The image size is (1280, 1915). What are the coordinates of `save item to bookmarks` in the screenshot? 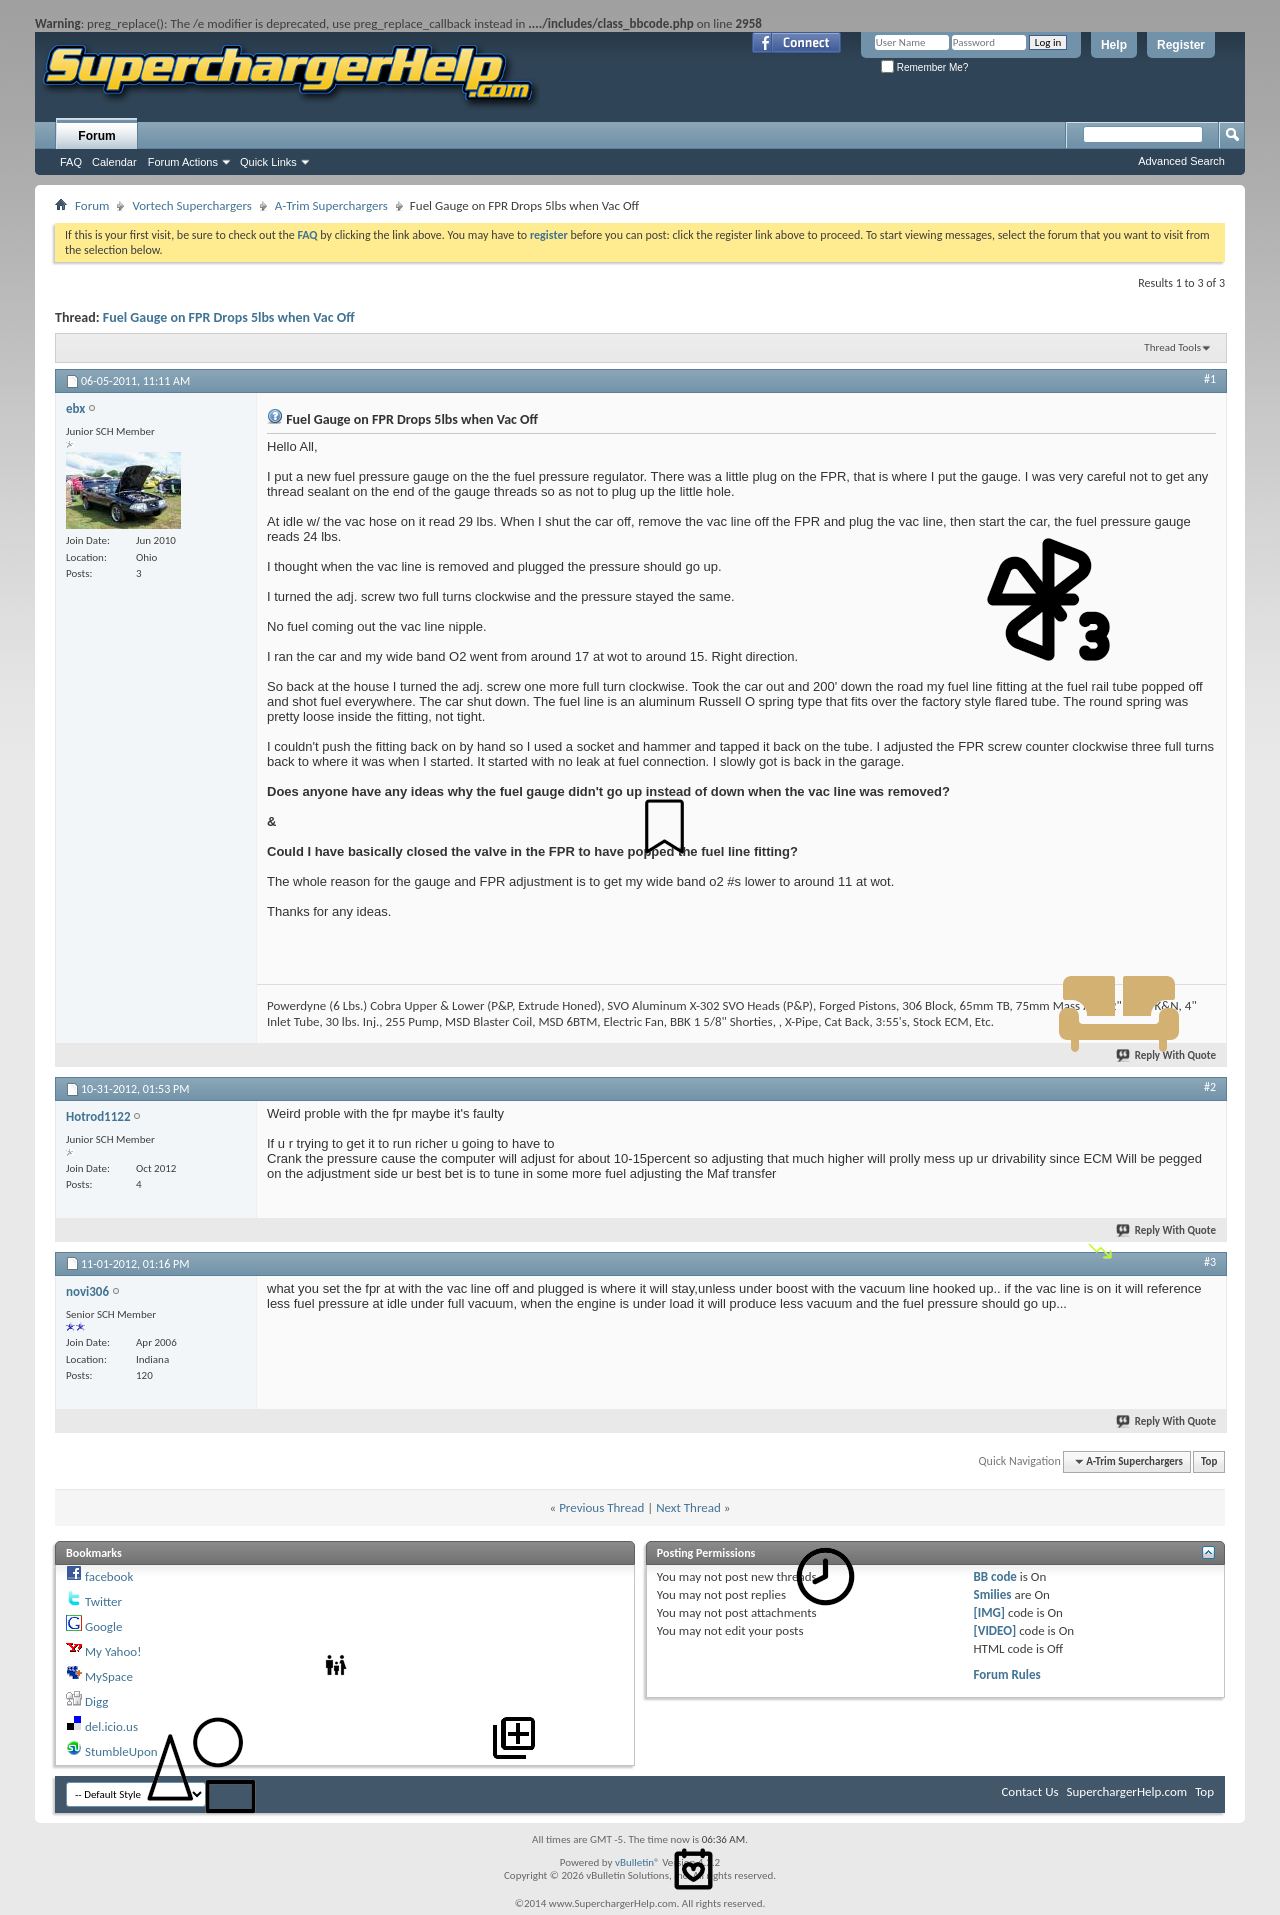 It's located at (664, 825).